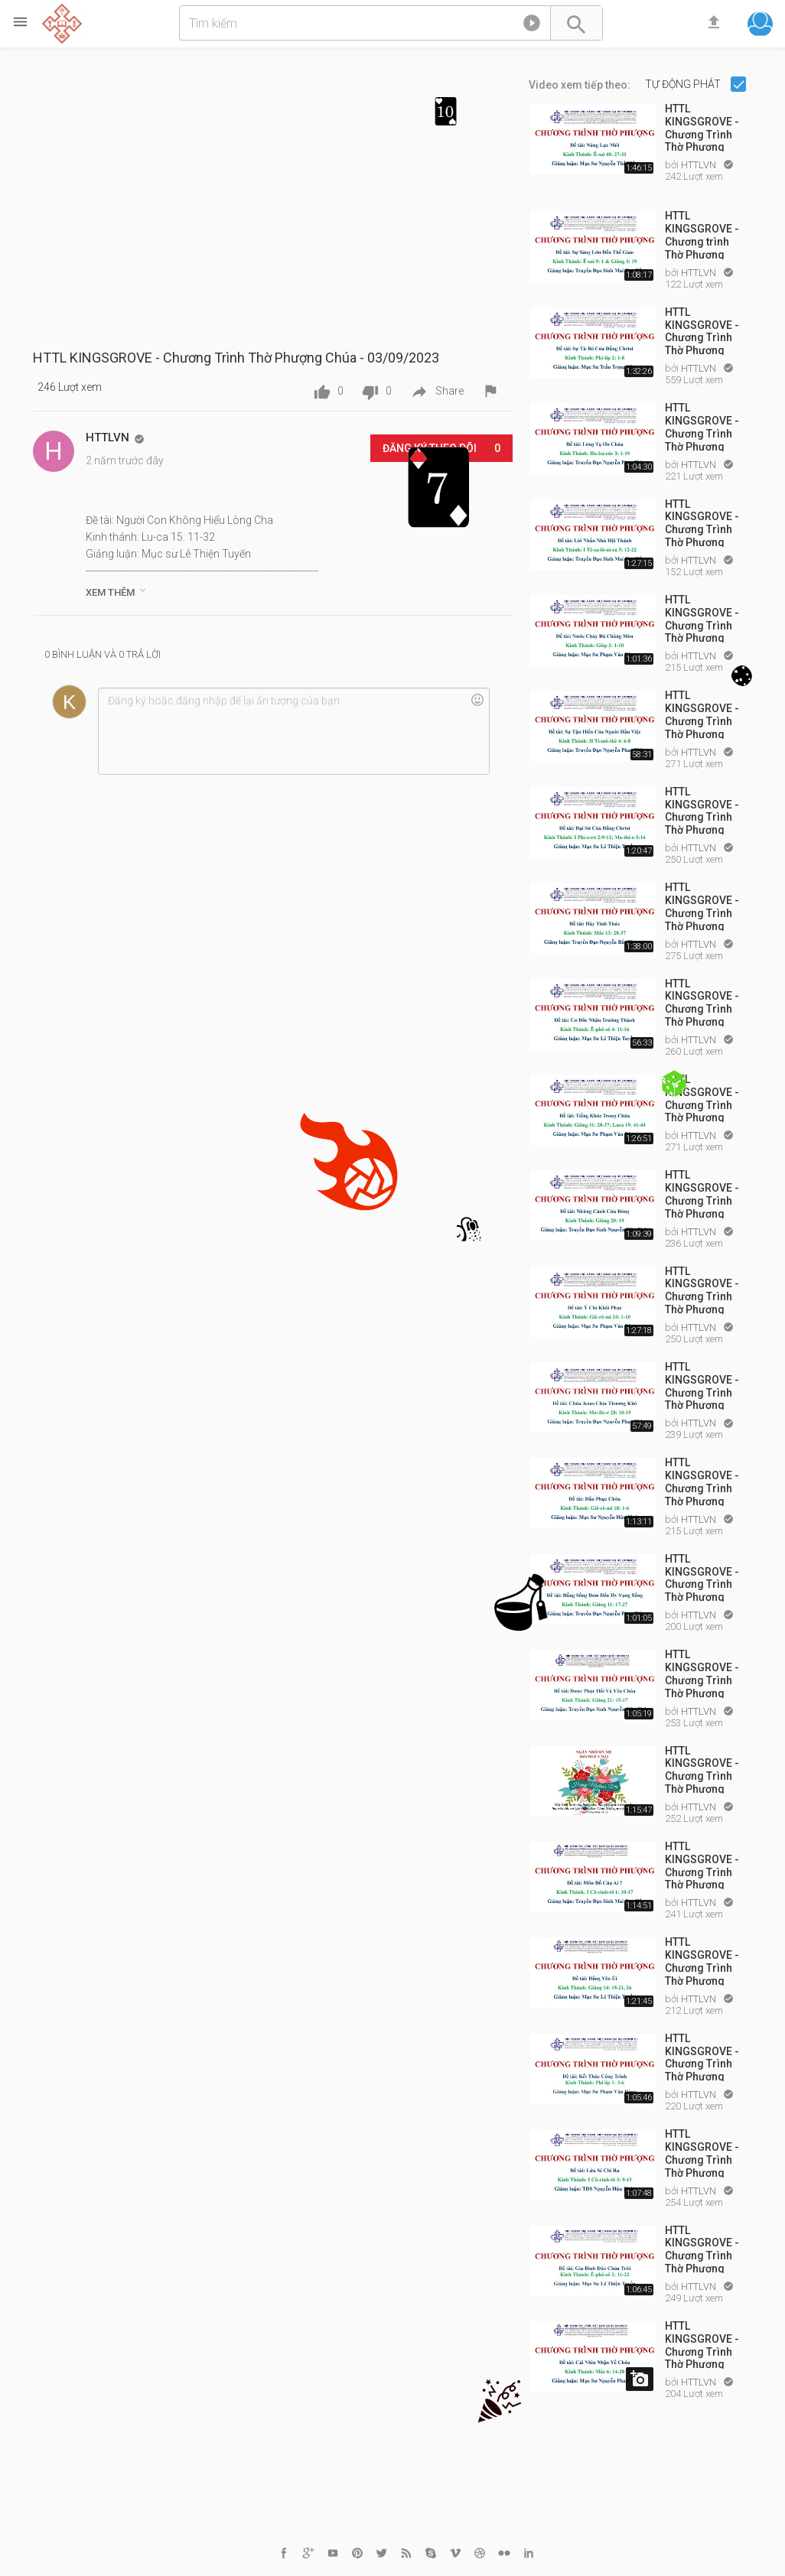  What do you see at coordinates (741, 675) in the screenshot?
I see `accept or manage cookie preferences` at bounding box center [741, 675].